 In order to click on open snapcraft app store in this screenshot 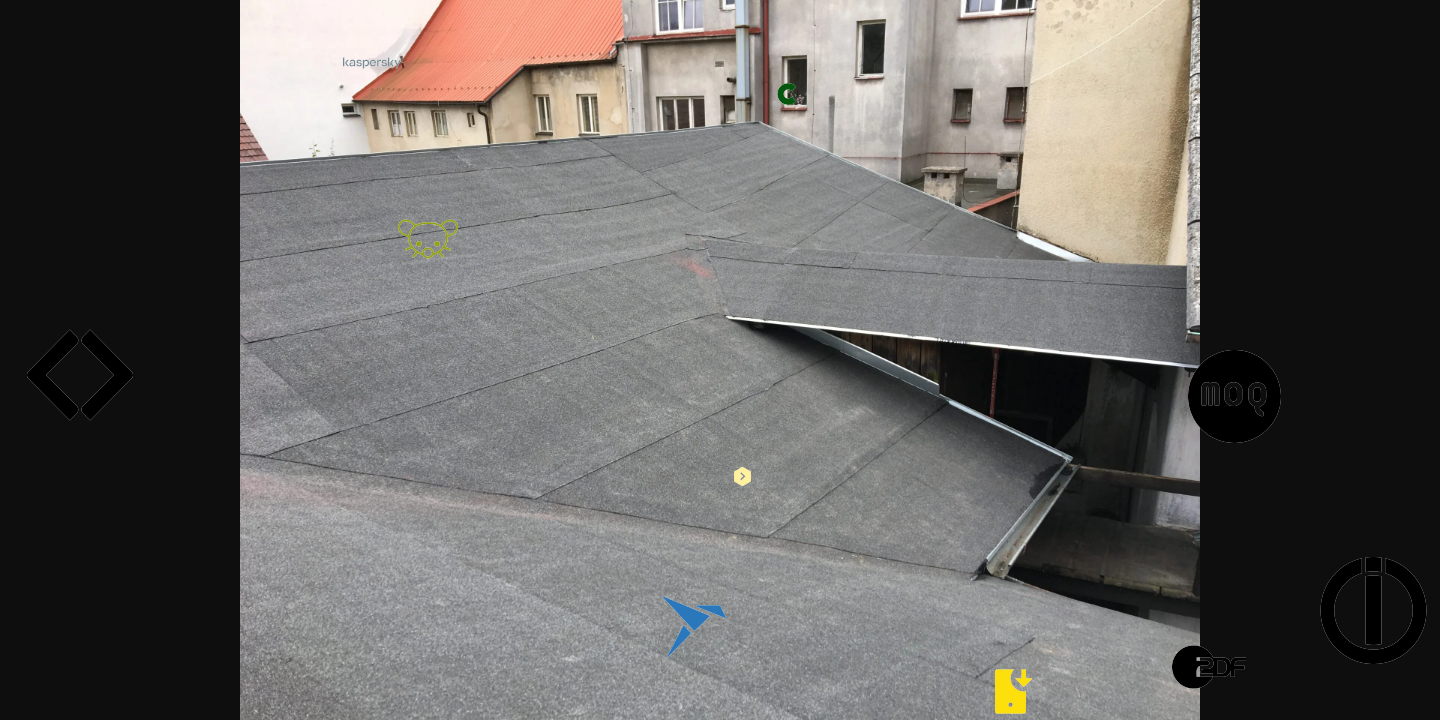, I will do `click(694, 627)`.